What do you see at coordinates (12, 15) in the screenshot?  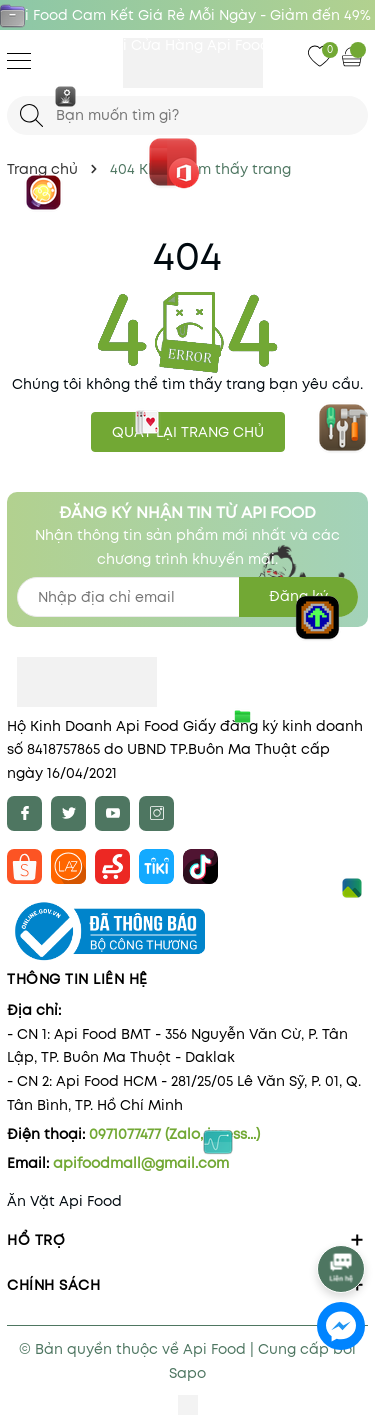 I see `open the files application` at bounding box center [12, 15].